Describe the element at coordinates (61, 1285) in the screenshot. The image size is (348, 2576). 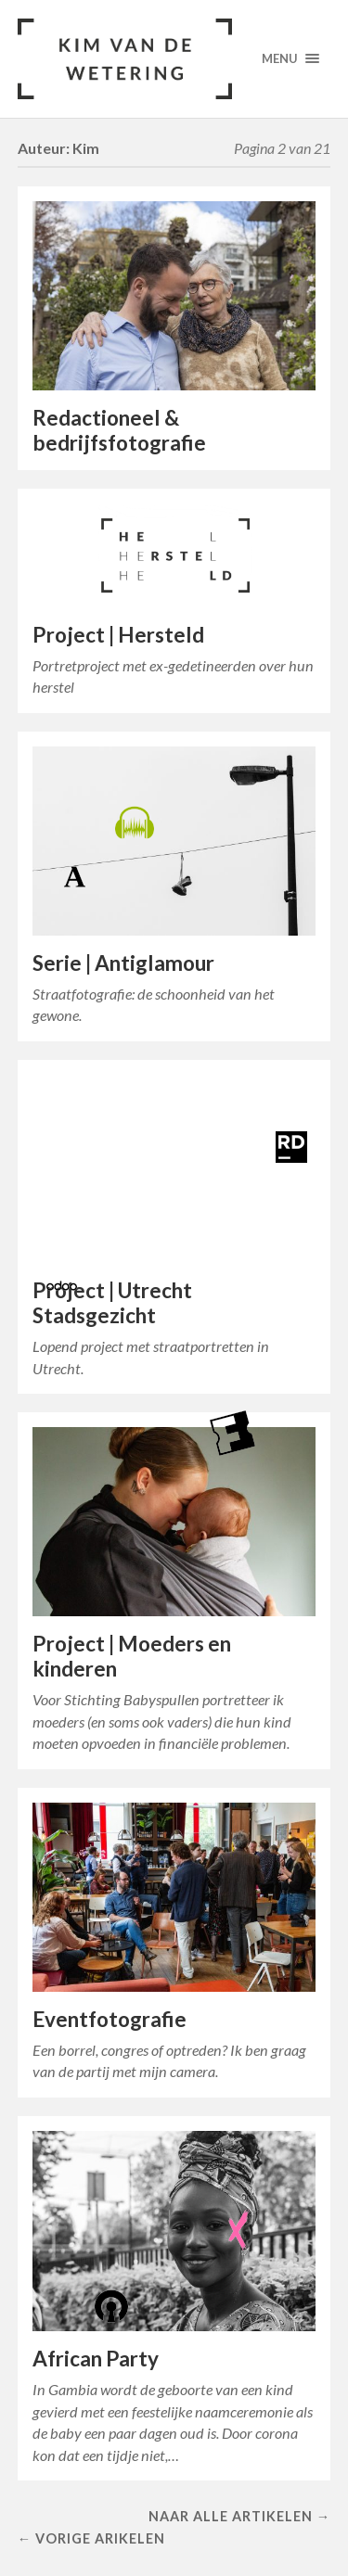
I see `open odoo business management app` at that location.